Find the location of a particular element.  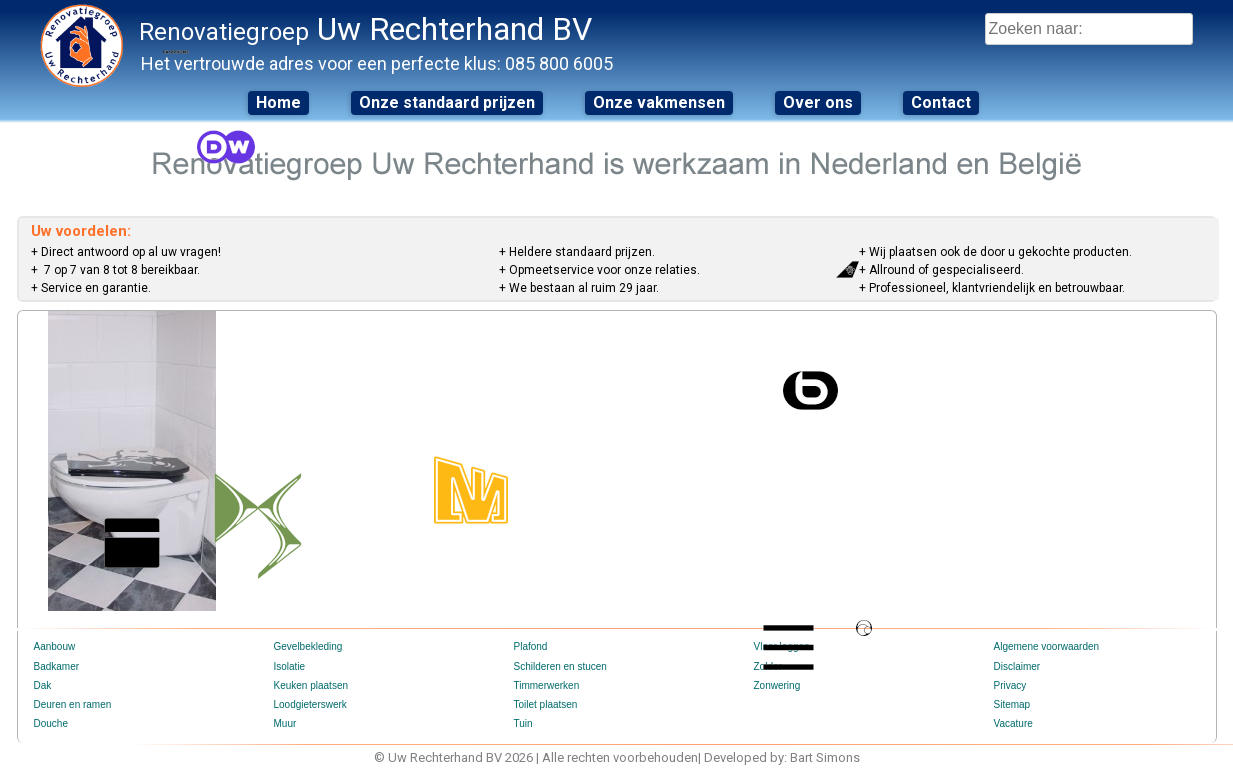

pagseguro payment service logo is located at coordinates (864, 628).